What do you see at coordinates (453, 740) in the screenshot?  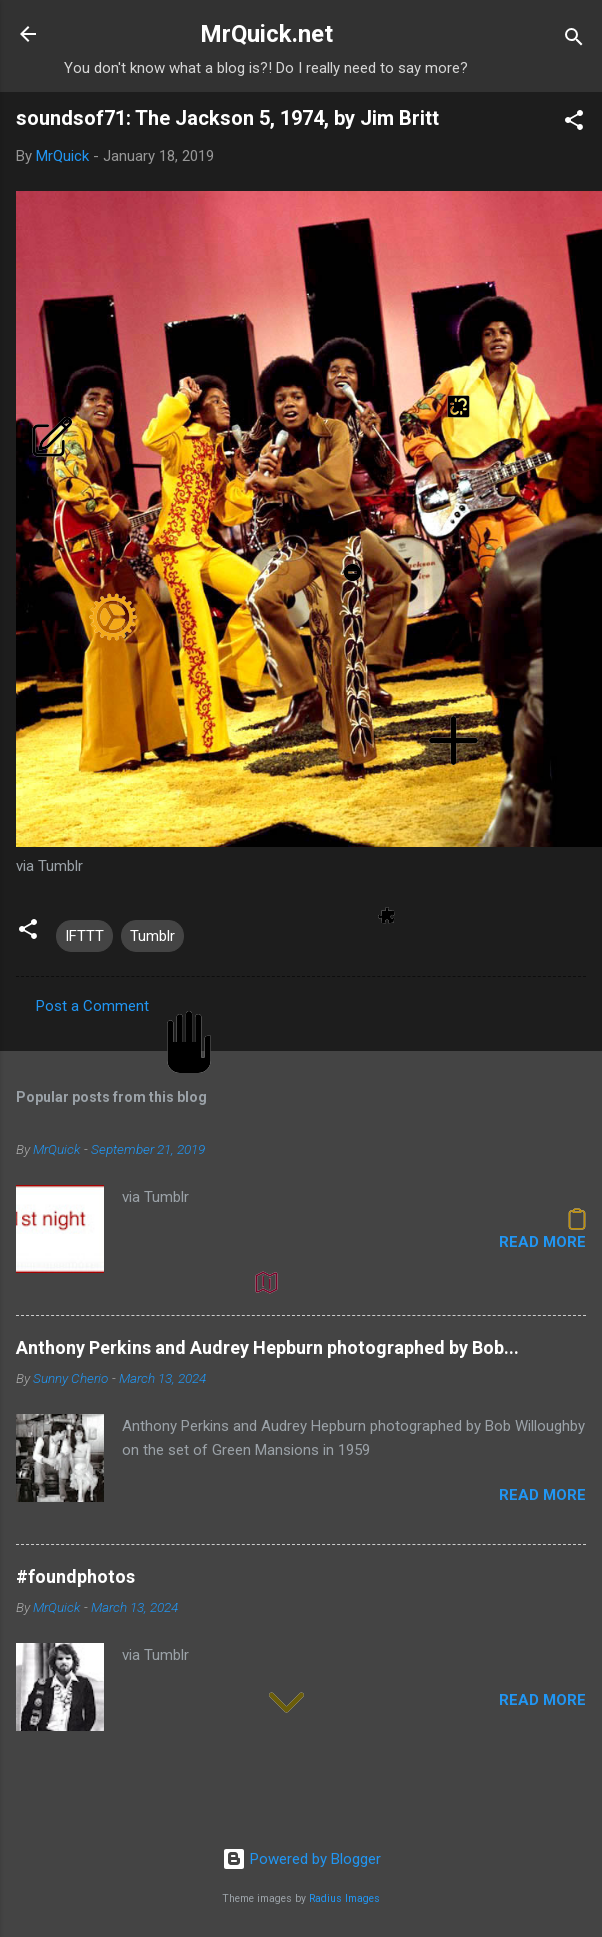 I see `add a new item` at bounding box center [453, 740].